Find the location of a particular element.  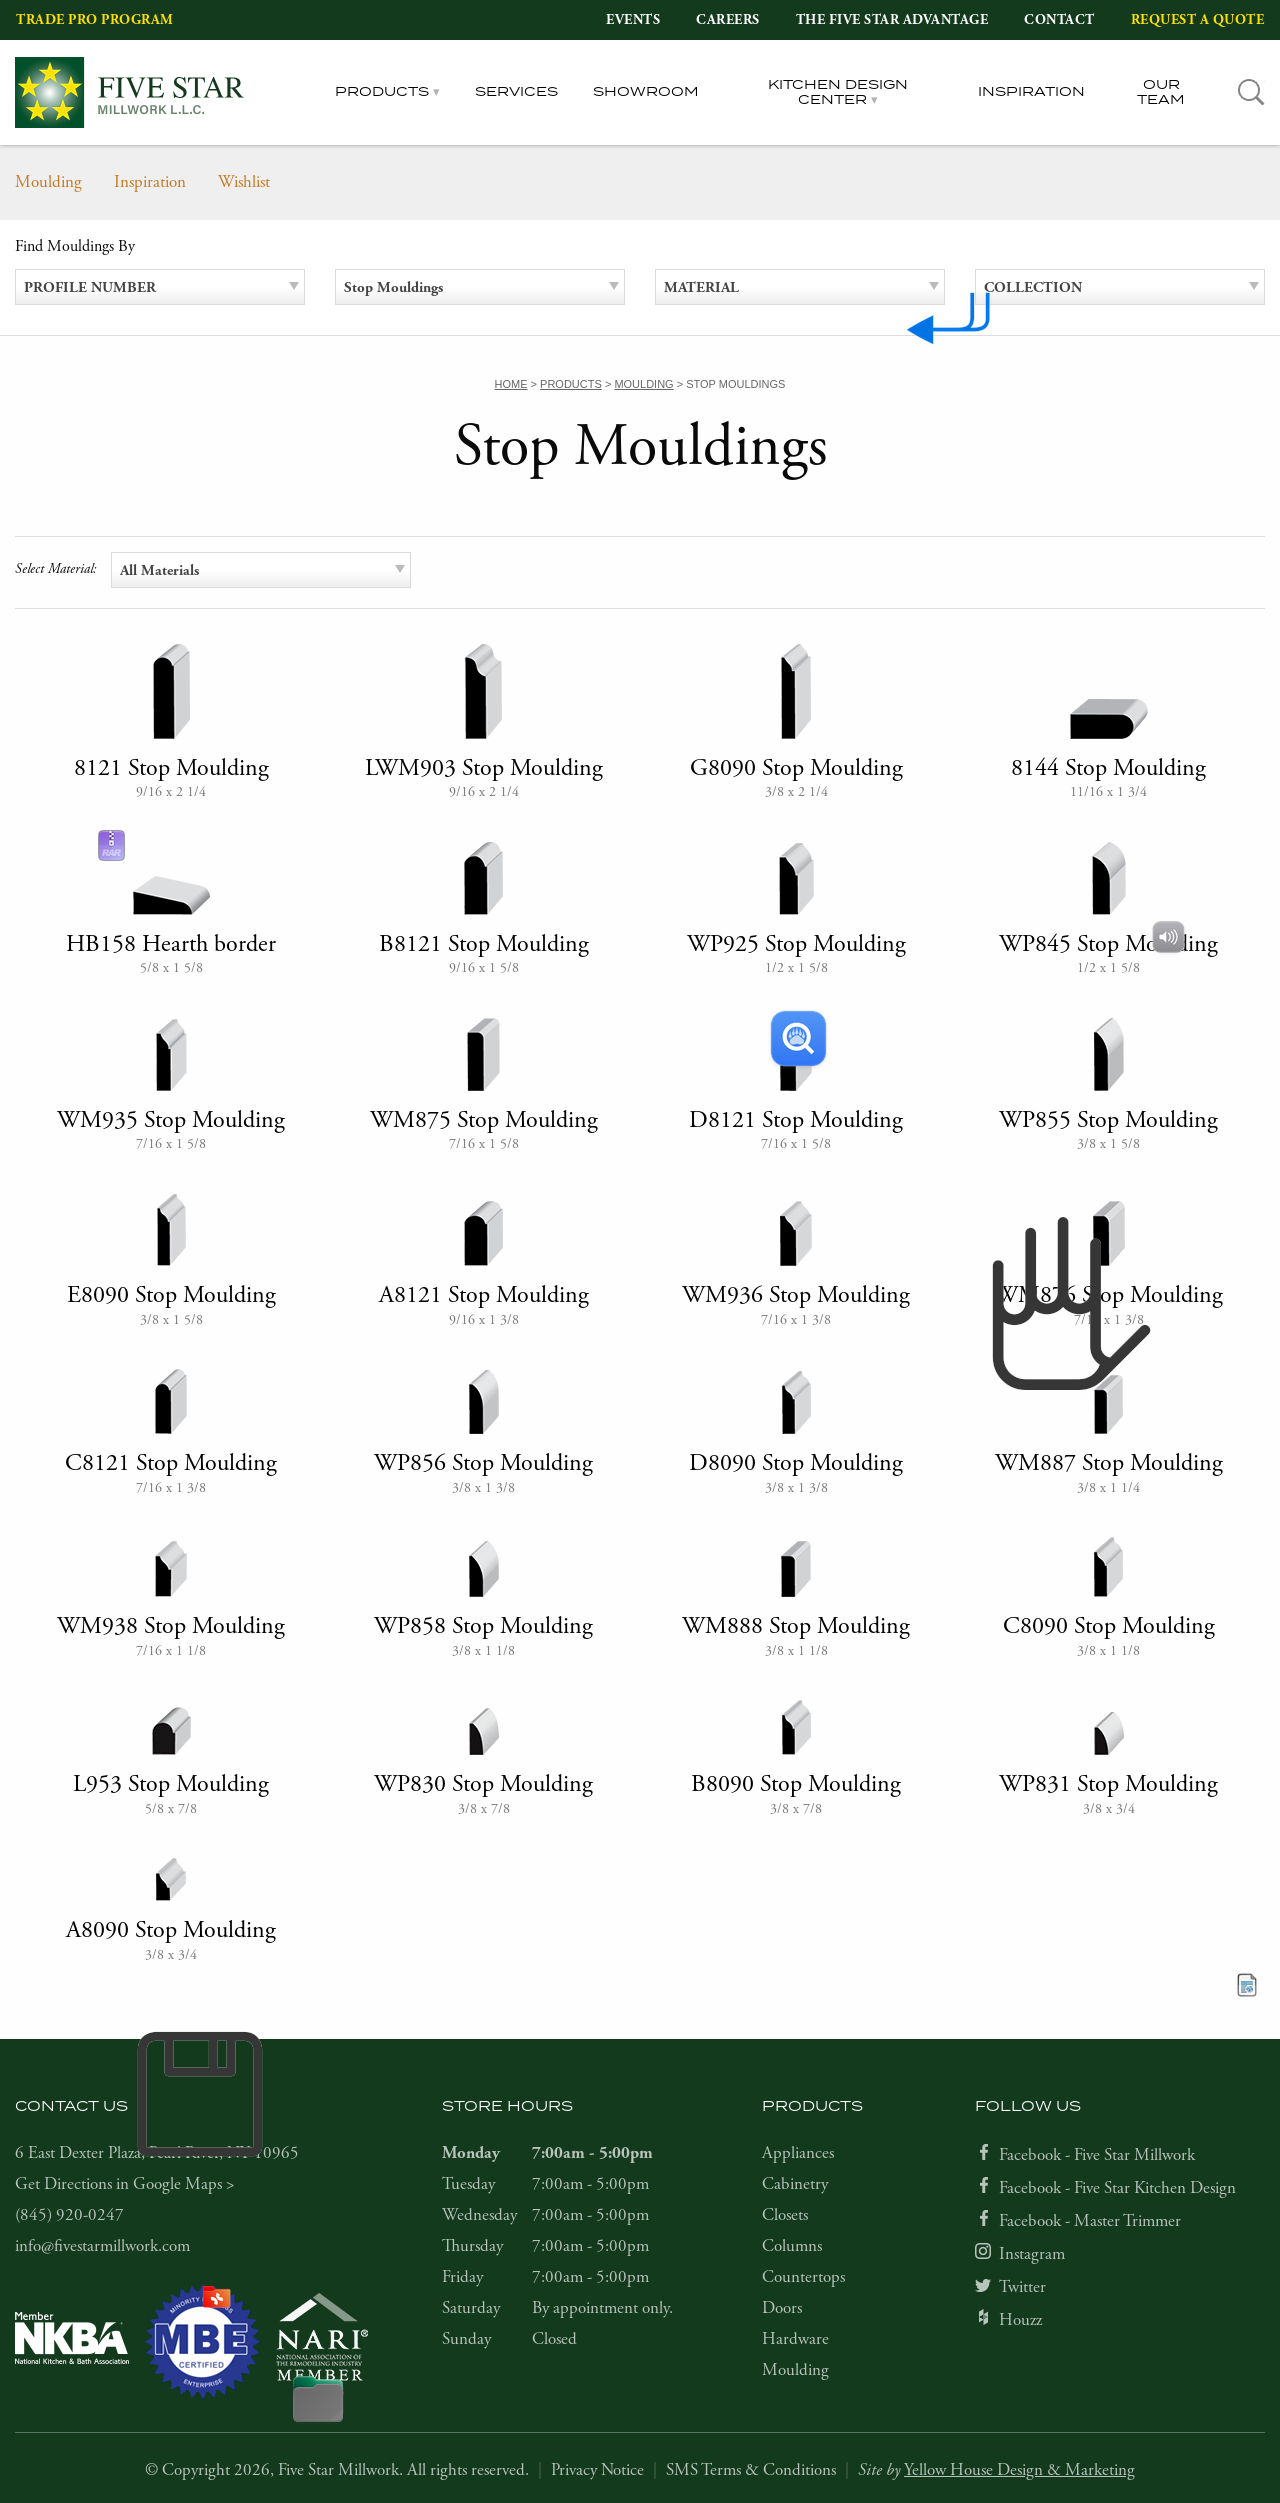

open a web template document file is located at coordinates (1247, 1985).